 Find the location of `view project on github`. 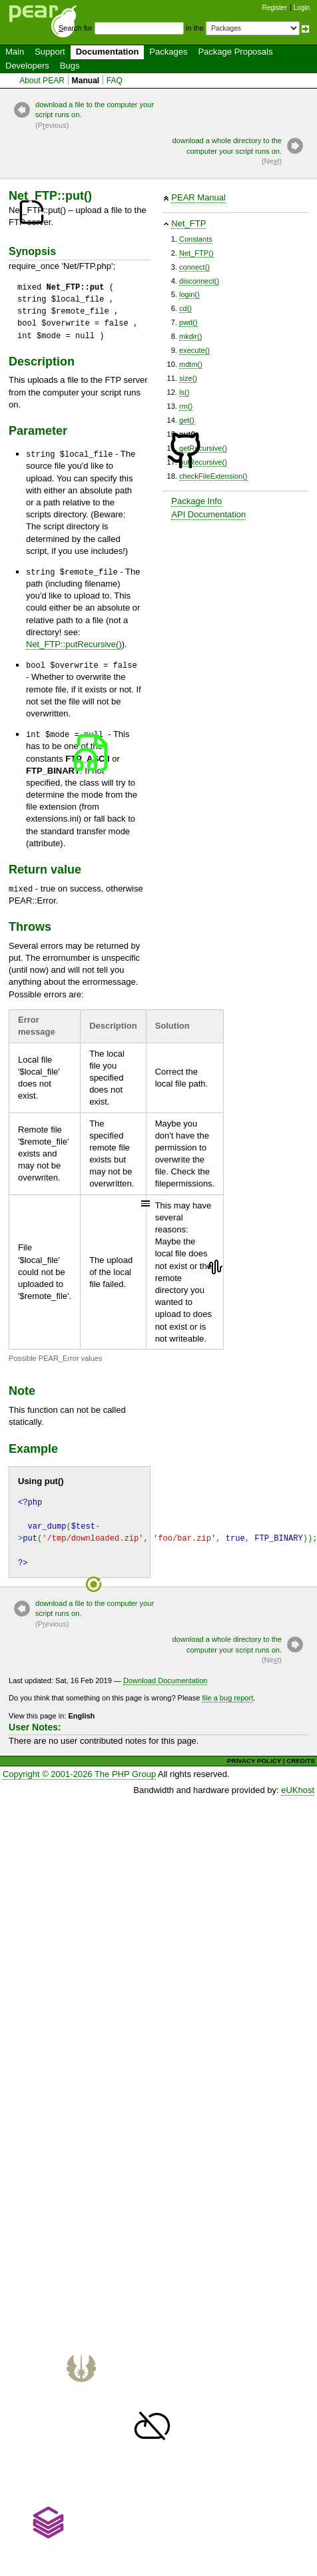

view project on github is located at coordinates (185, 450).